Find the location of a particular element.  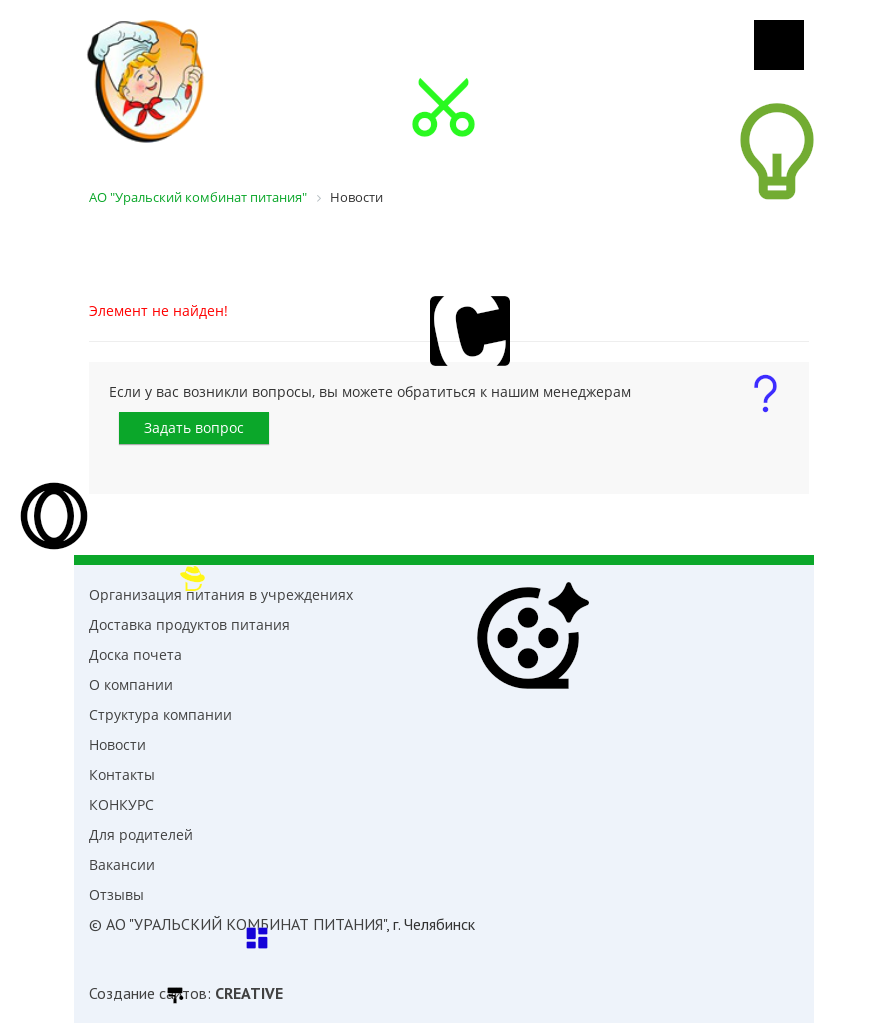

cyberdefenders platform logo is located at coordinates (192, 578).